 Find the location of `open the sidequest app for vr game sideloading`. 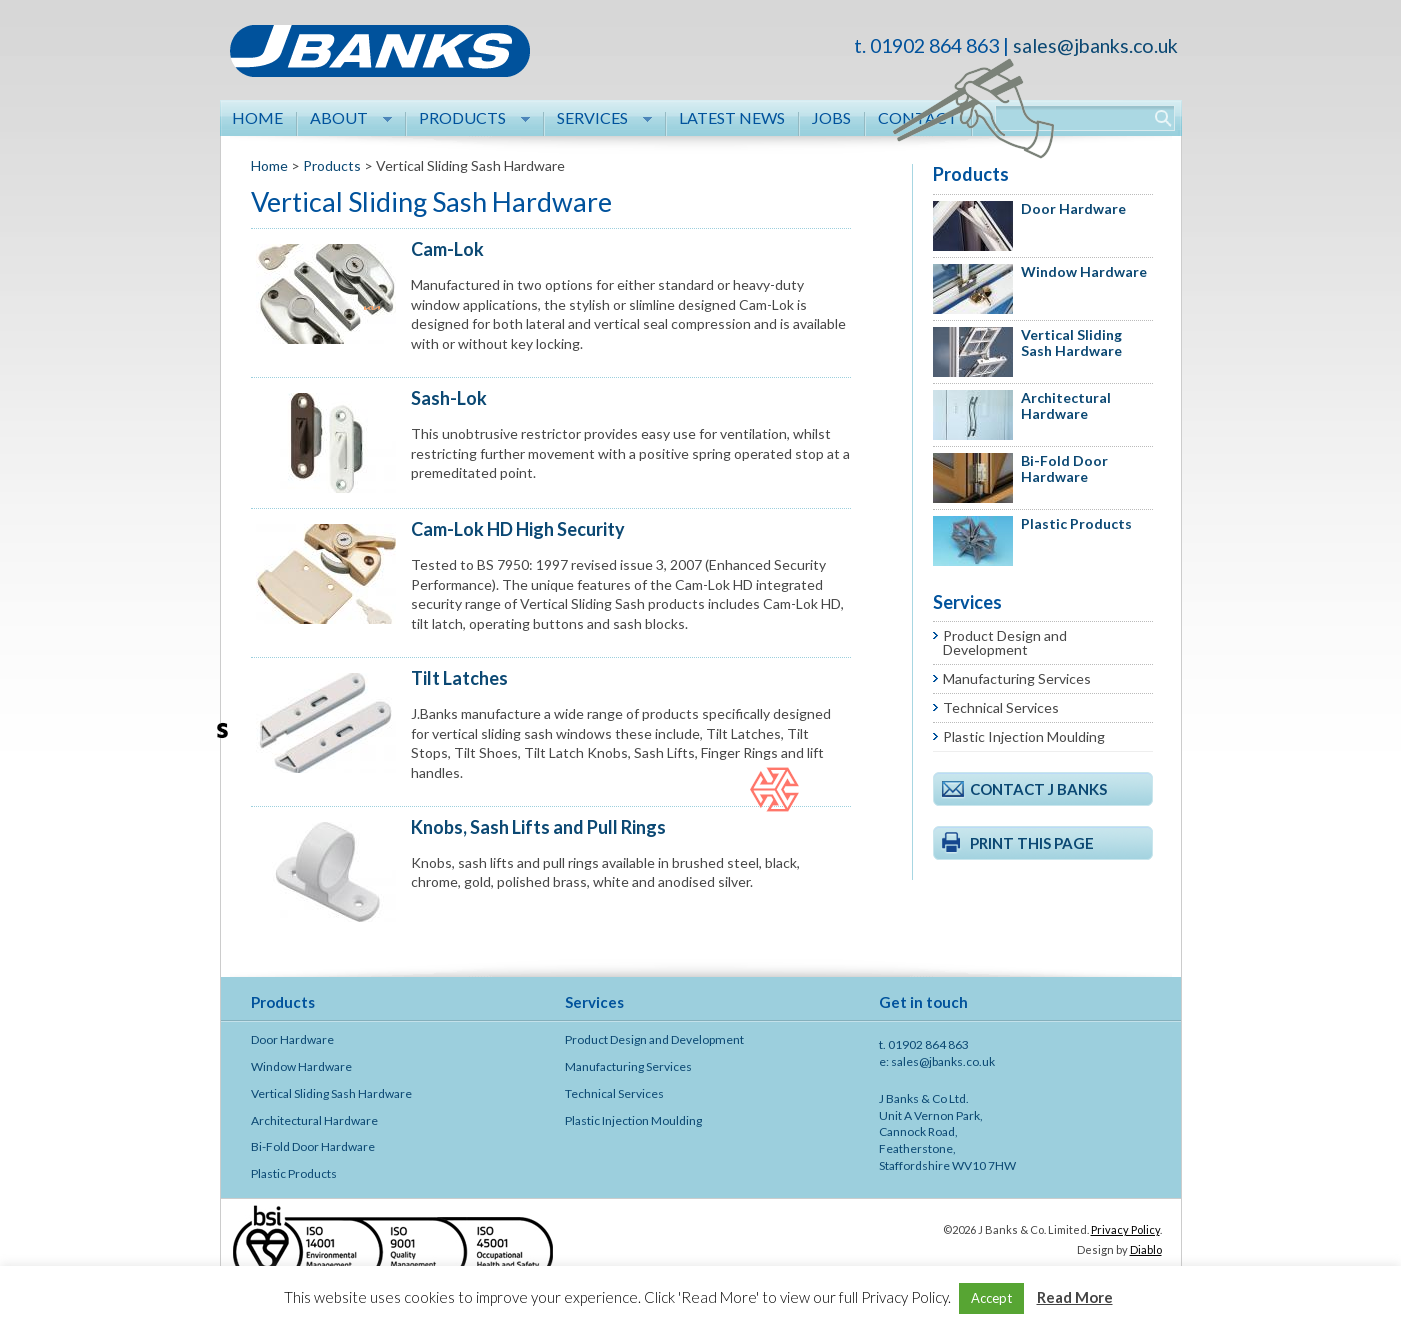

open the sidequest app for vr game sideloading is located at coordinates (774, 789).